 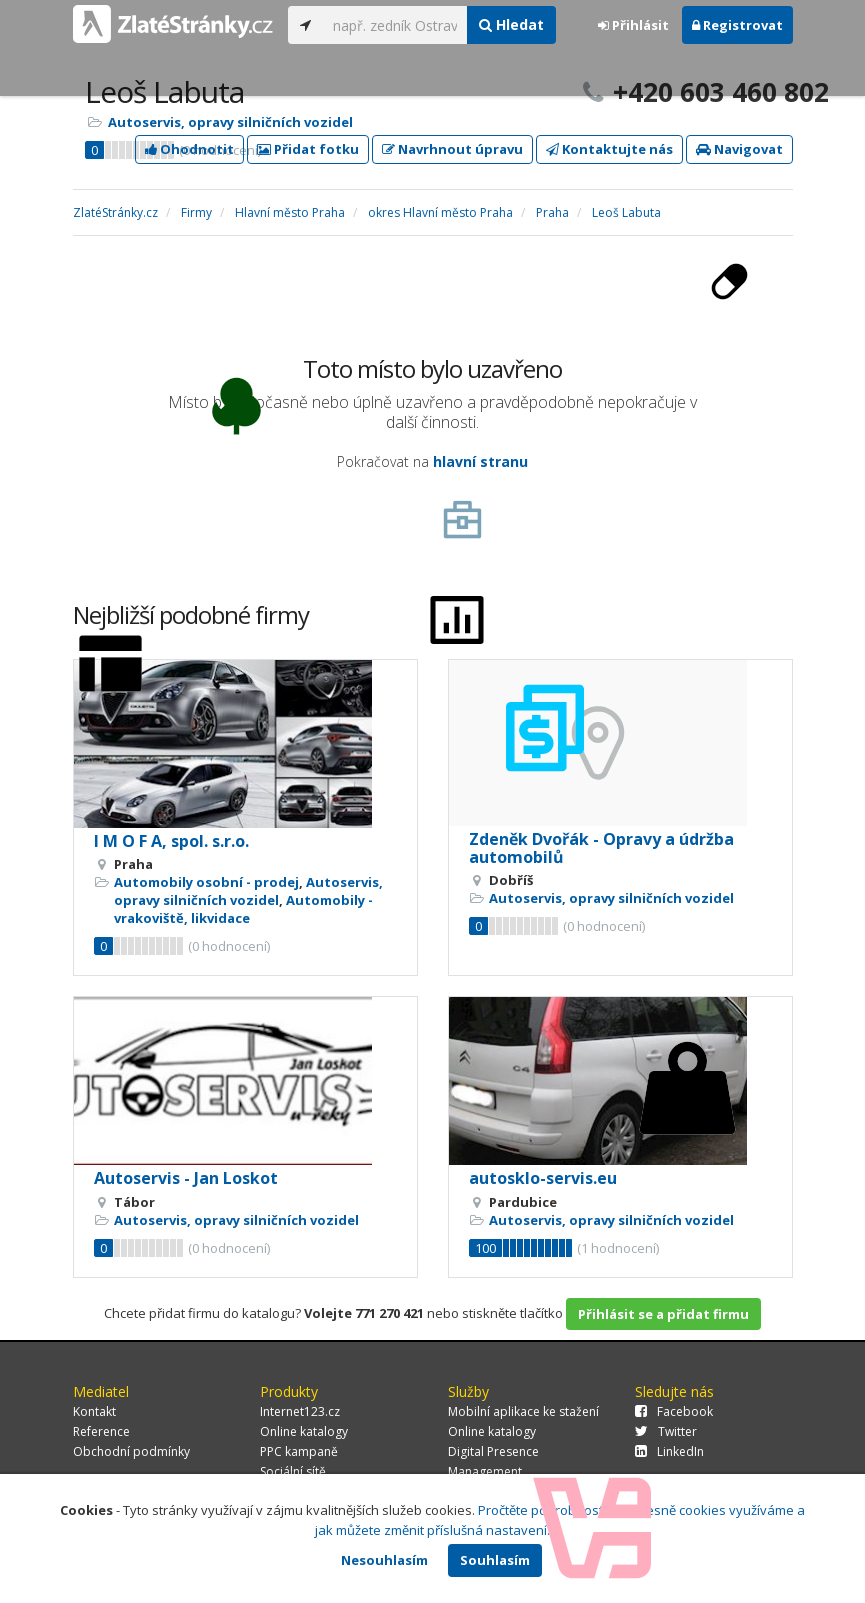 What do you see at coordinates (729, 281) in the screenshot?
I see `access medication or pharmacy features` at bounding box center [729, 281].